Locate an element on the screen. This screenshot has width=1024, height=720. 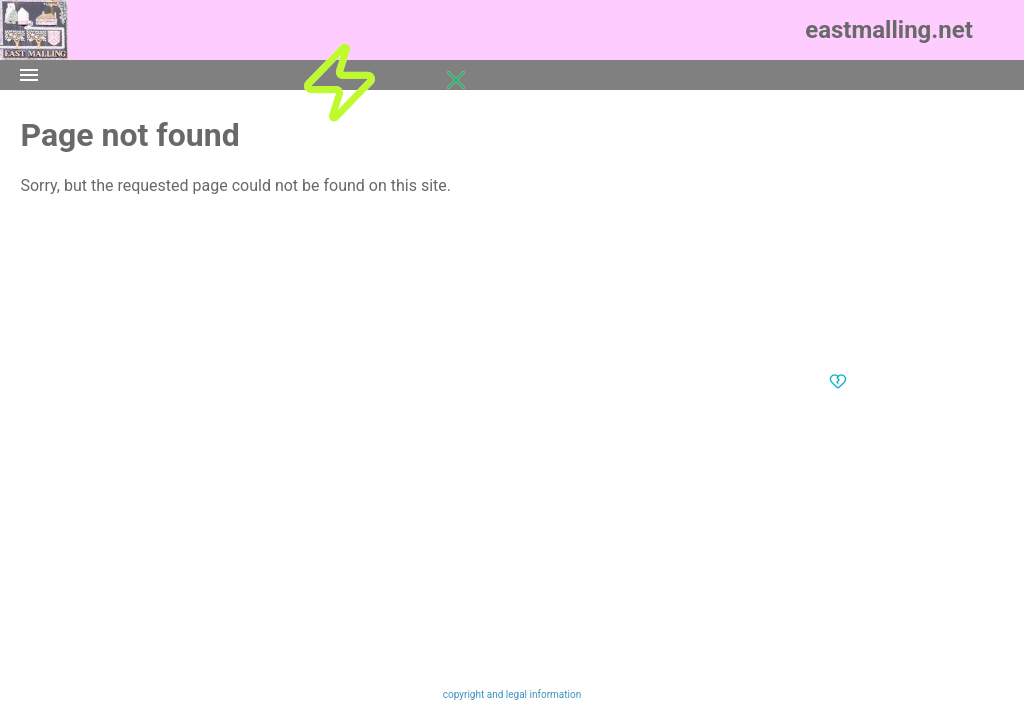
indicates a quick action or instant feature is located at coordinates (339, 82).